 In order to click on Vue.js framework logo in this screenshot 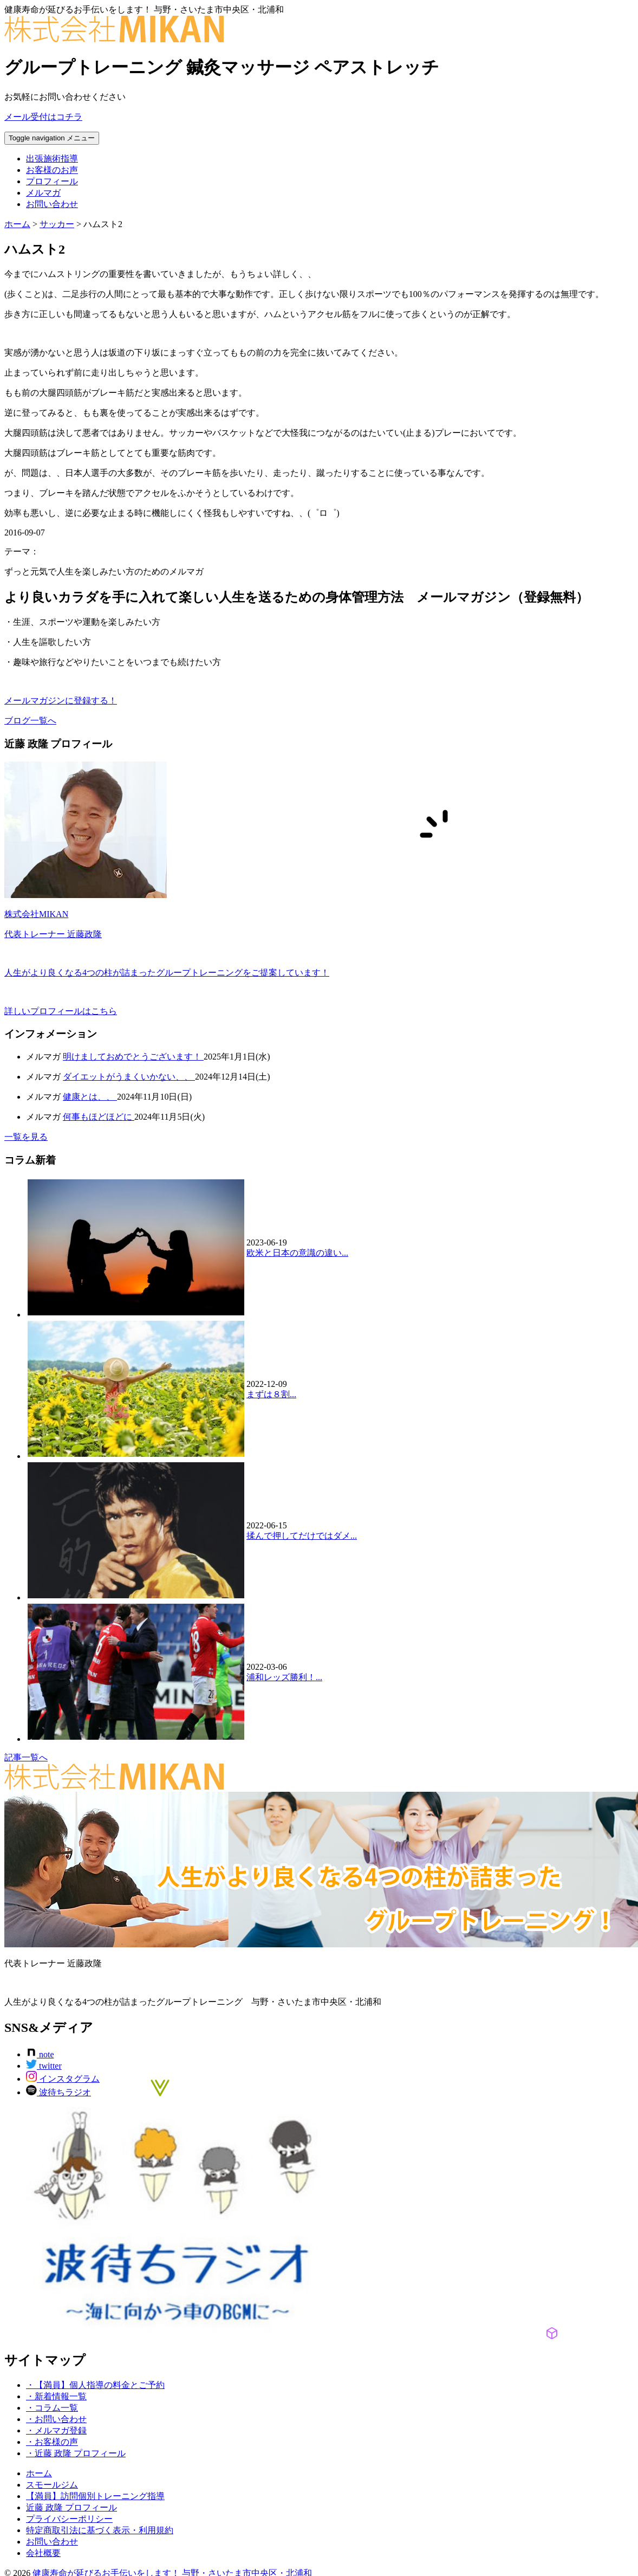, I will do `click(160, 2088)`.